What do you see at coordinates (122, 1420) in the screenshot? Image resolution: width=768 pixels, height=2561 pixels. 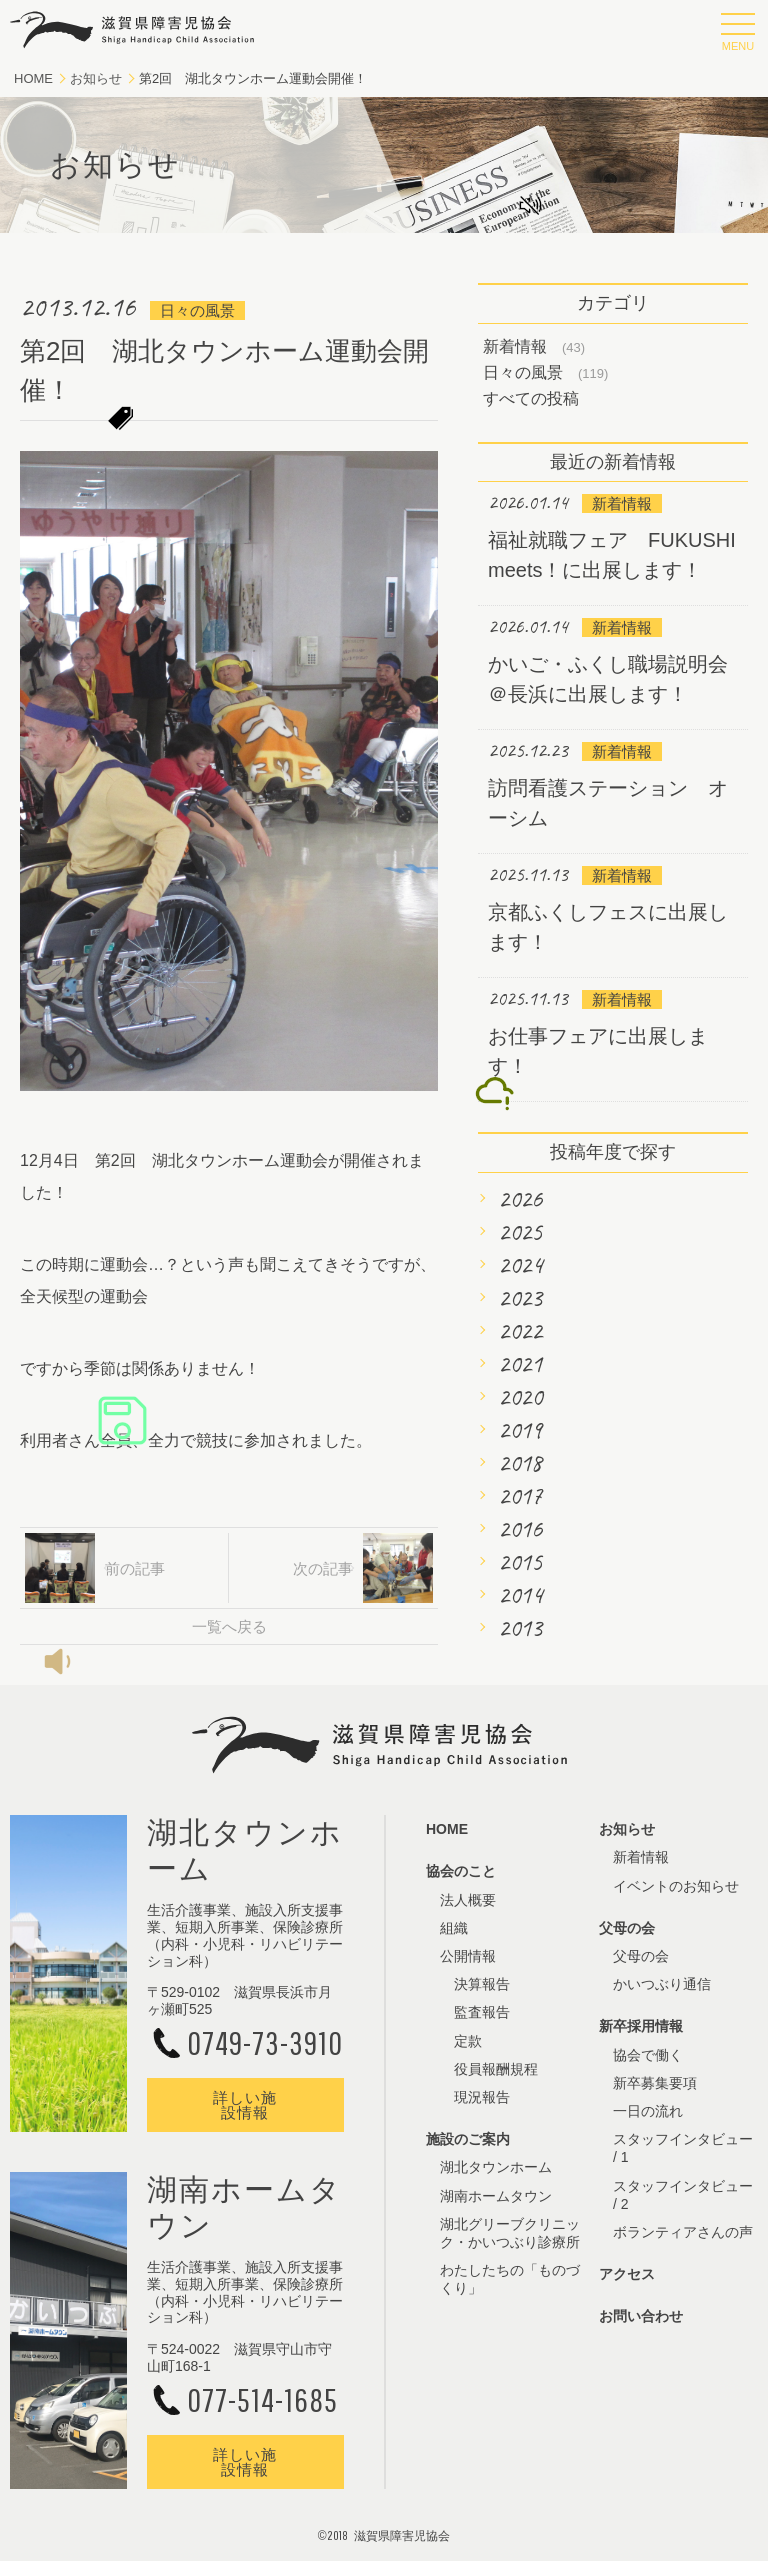 I see `save current file or document` at bounding box center [122, 1420].